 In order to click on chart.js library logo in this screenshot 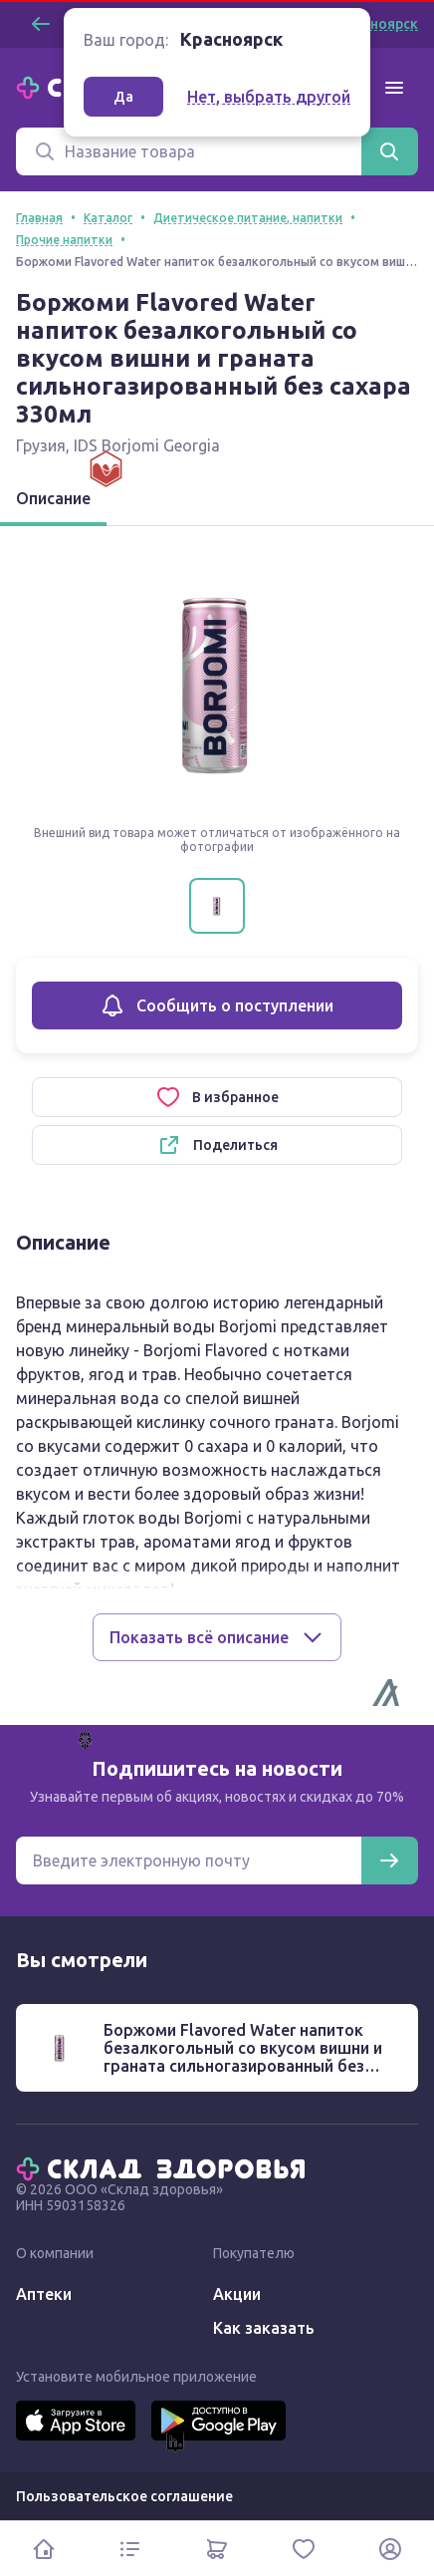, I will do `click(106, 468)`.